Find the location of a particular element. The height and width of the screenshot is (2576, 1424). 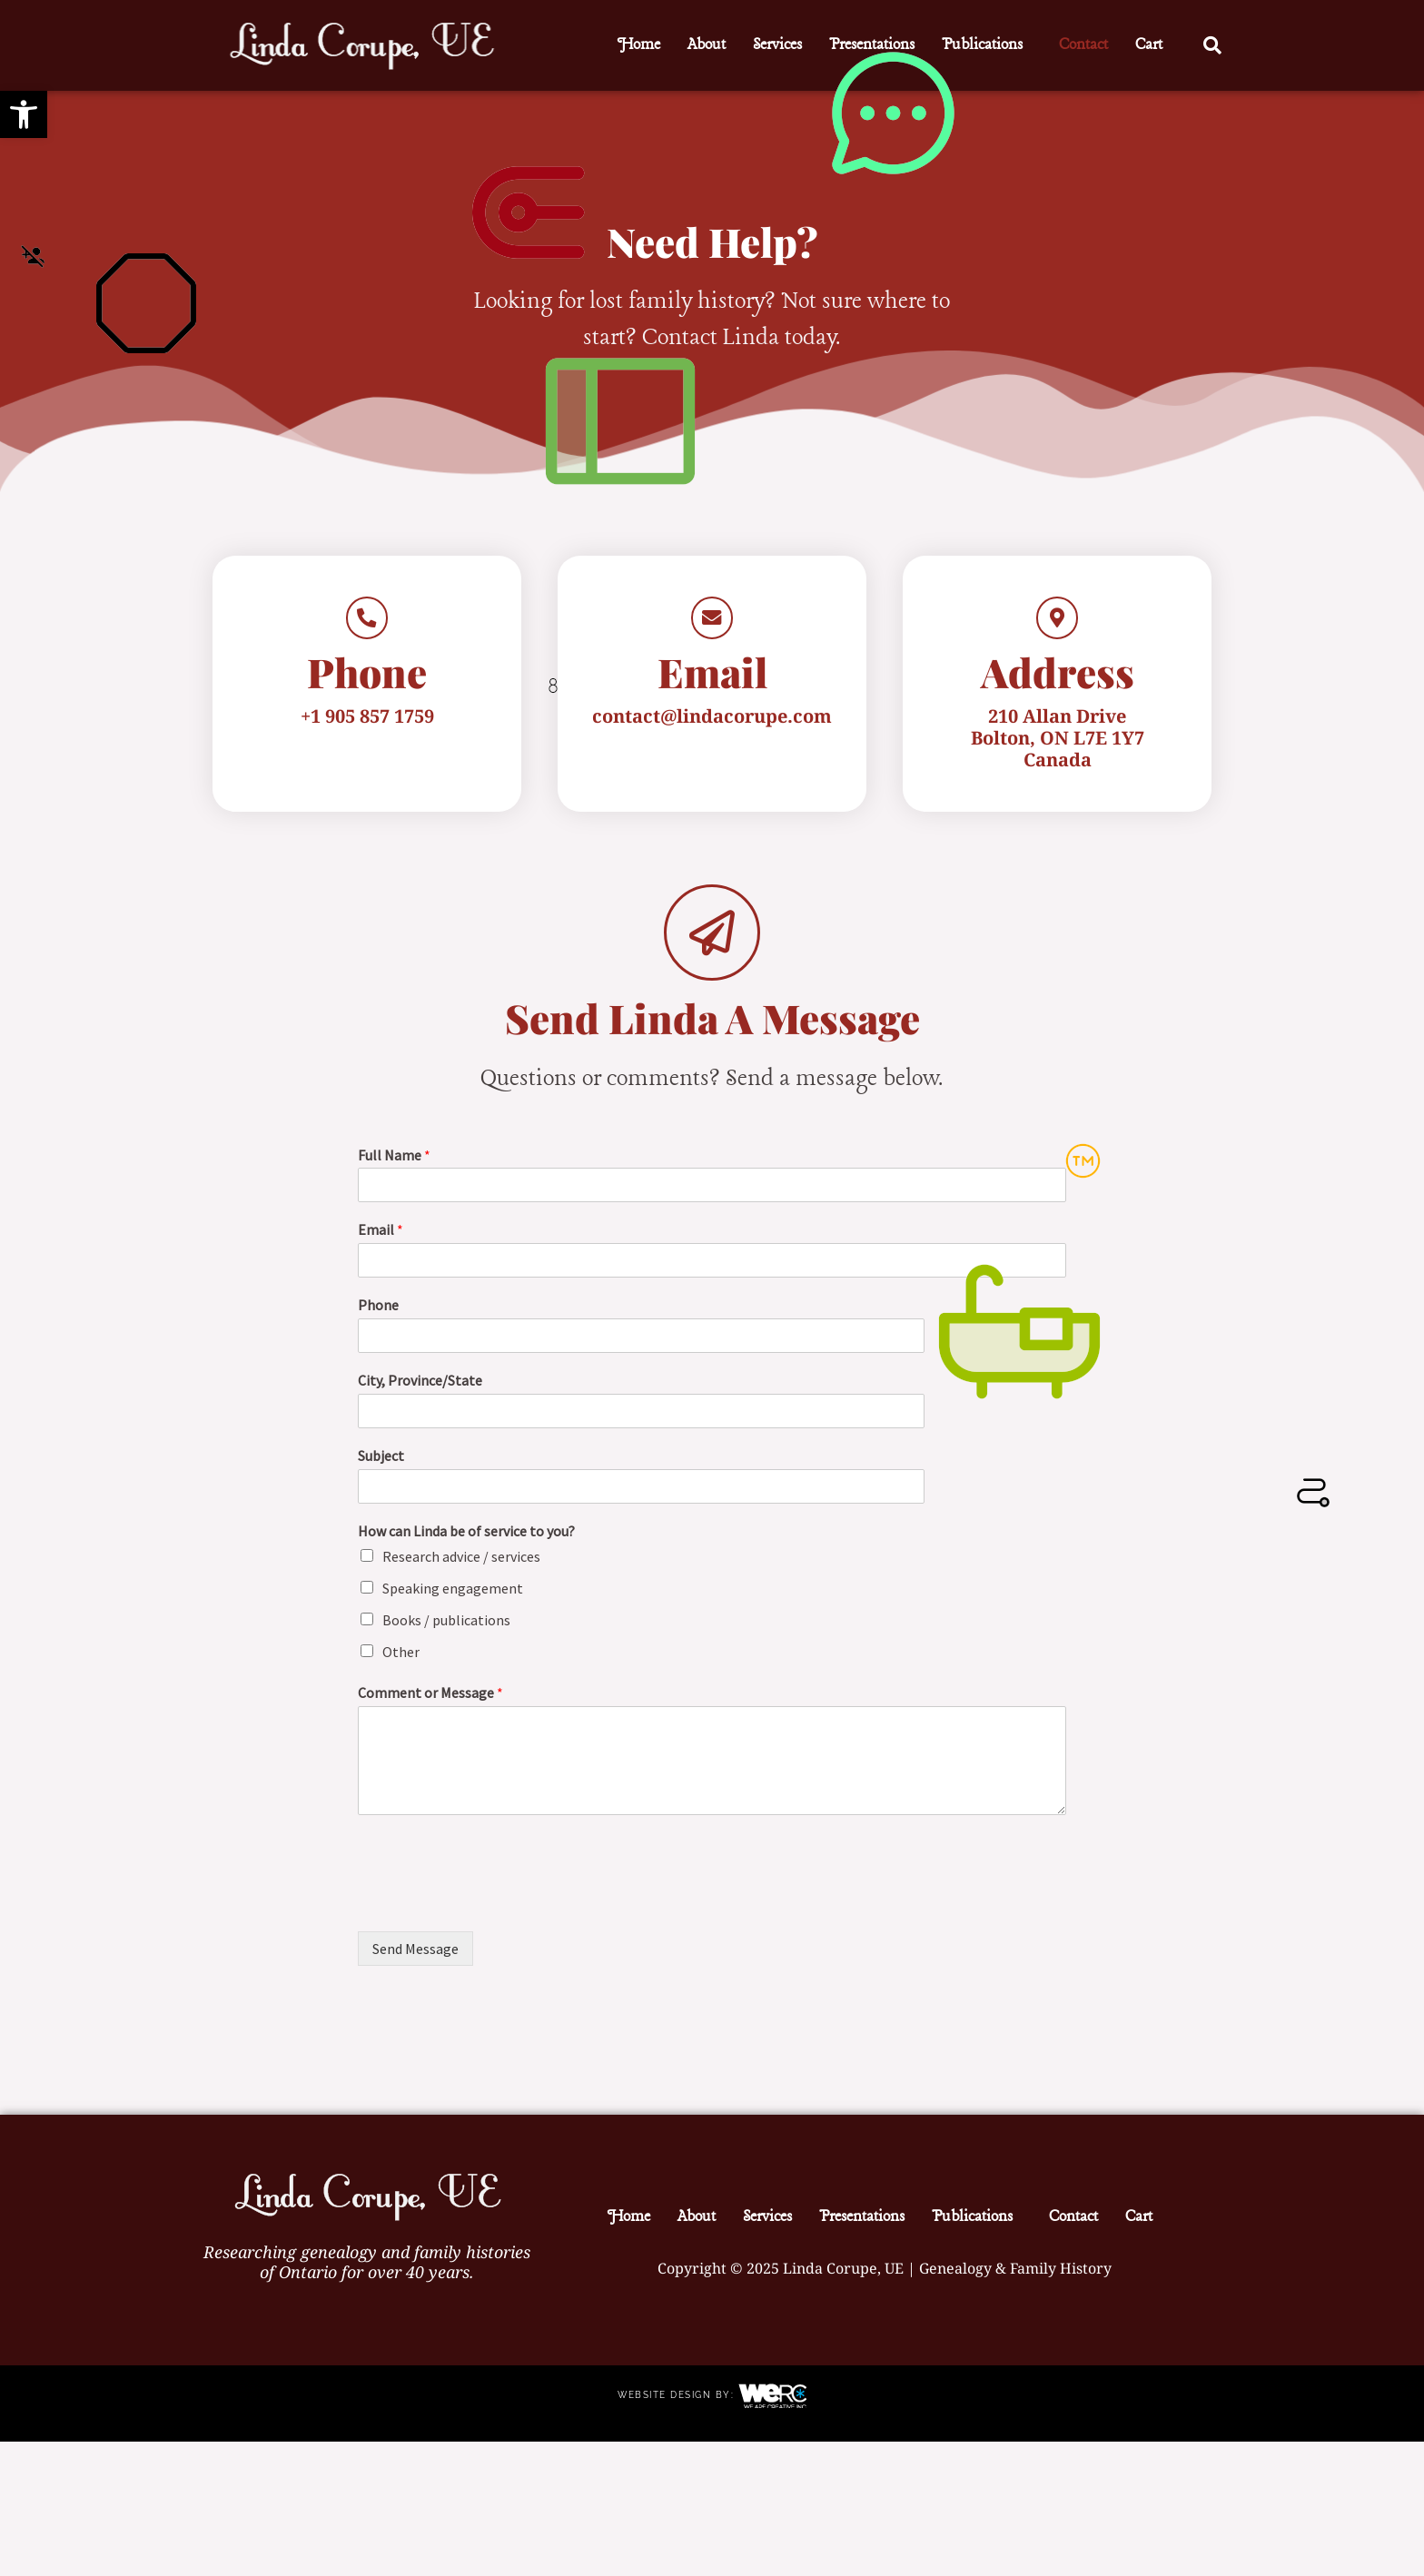

indicates a rounded line cap style option is located at coordinates (525, 212).